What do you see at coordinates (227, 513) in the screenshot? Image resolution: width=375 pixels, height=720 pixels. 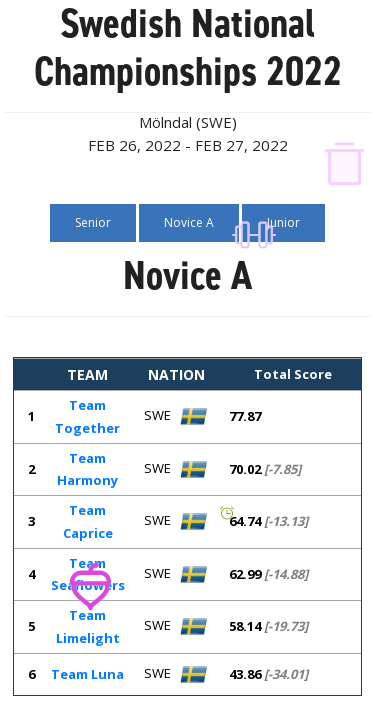 I see `set or manage alarms` at bounding box center [227, 513].